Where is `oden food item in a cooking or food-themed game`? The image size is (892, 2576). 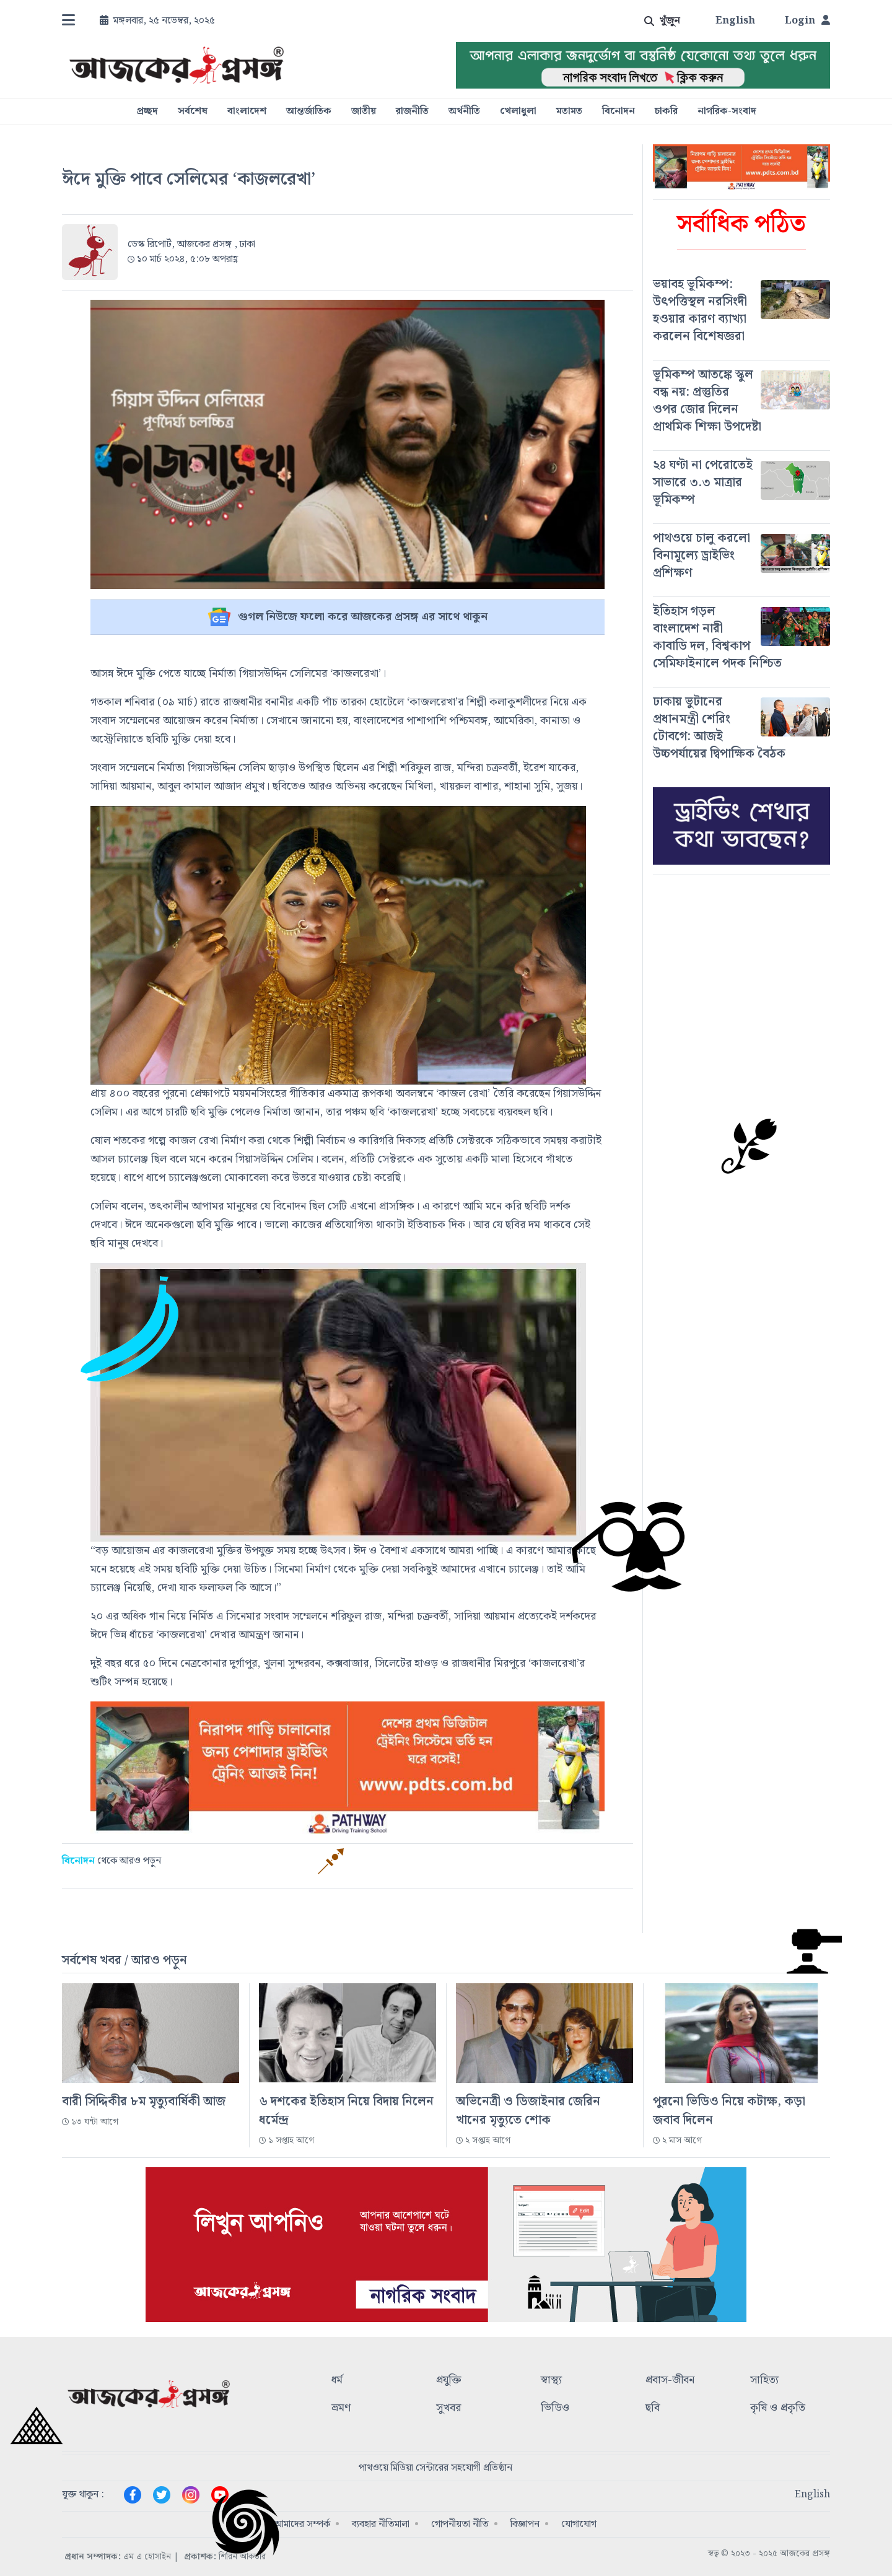 oden food item in a cooking or food-themed game is located at coordinates (331, 1861).